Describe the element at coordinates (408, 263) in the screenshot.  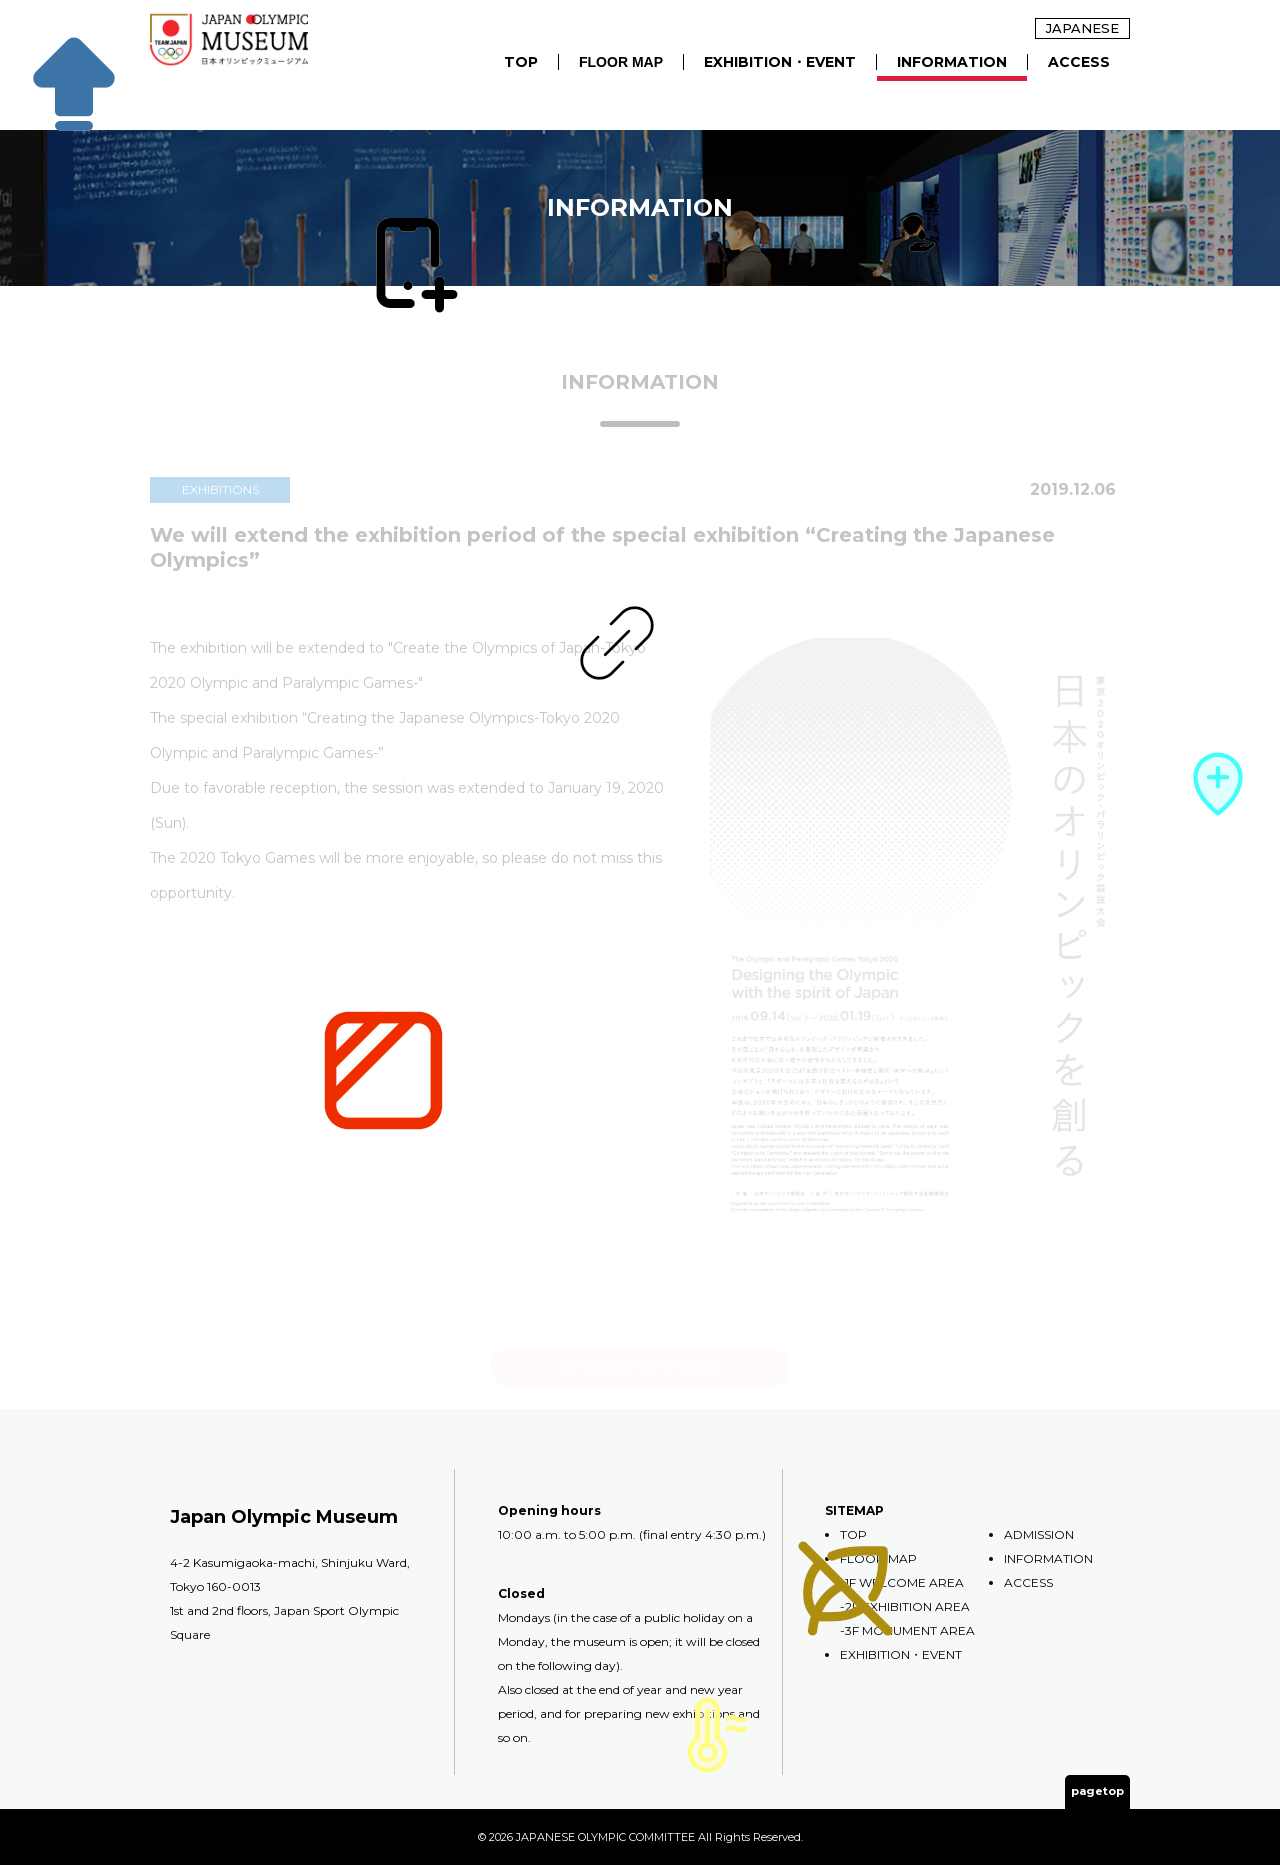
I see `add a new mobile device` at that location.